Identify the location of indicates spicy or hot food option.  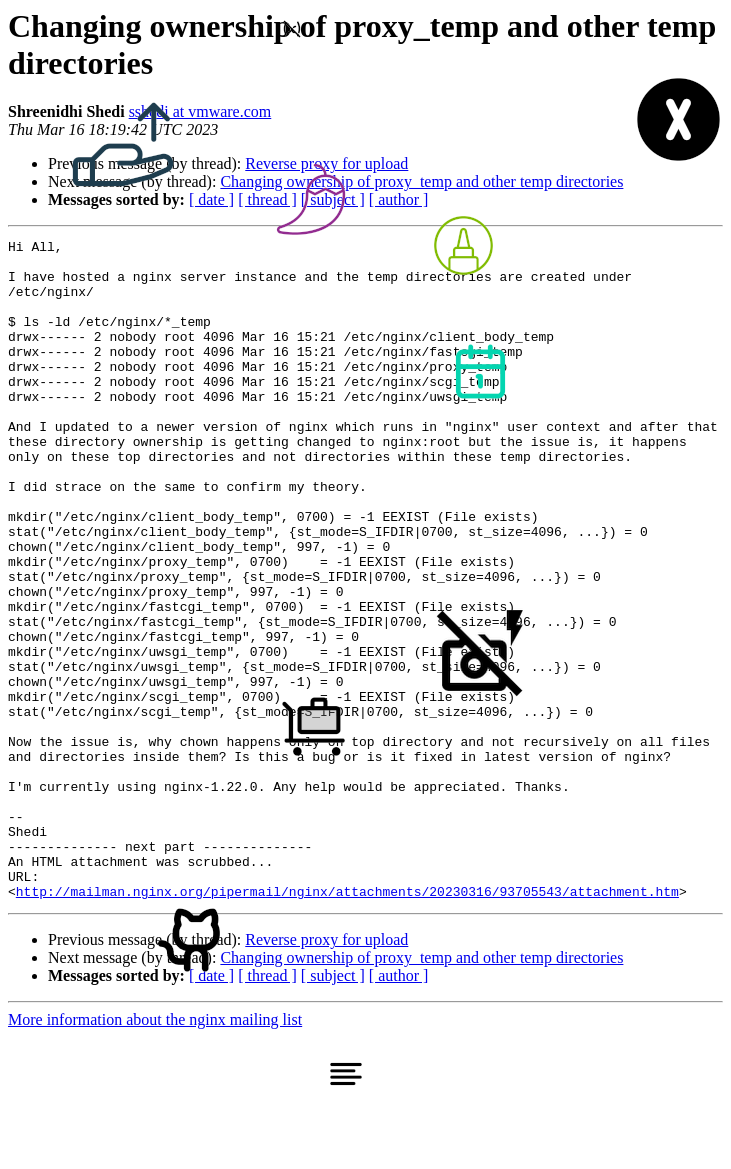
(315, 202).